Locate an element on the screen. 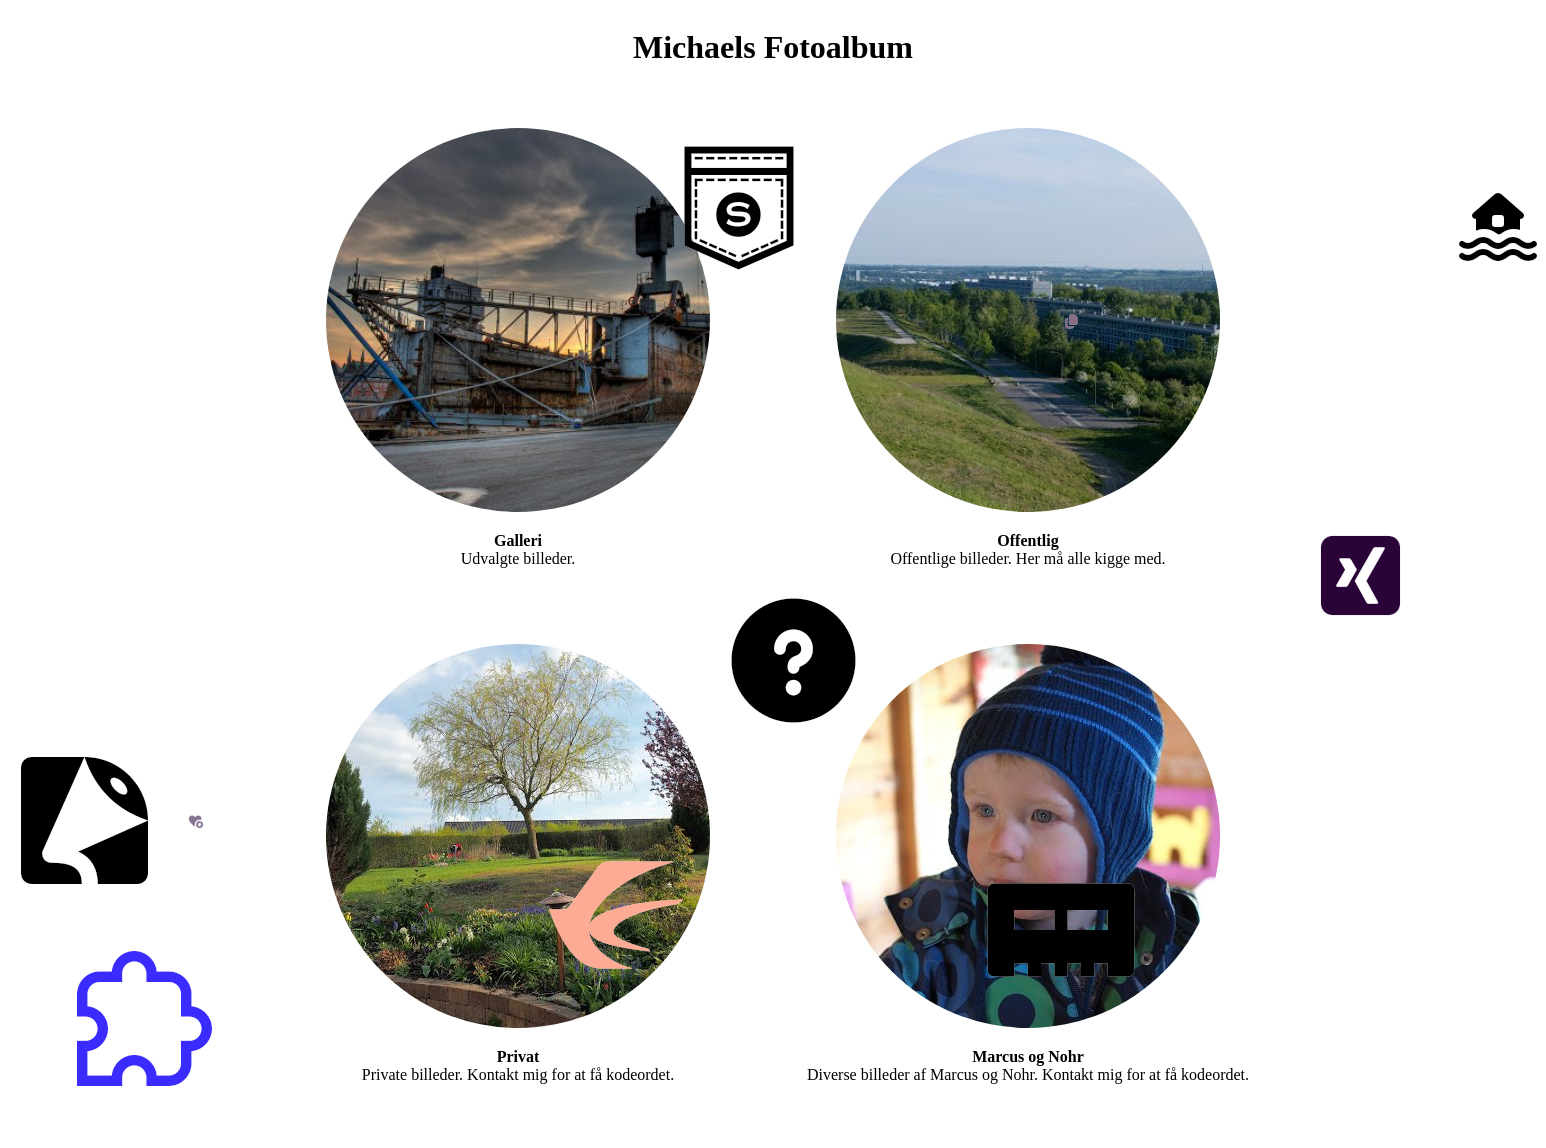 The height and width of the screenshot is (1148, 1546). open XING professional network app is located at coordinates (1360, 575).